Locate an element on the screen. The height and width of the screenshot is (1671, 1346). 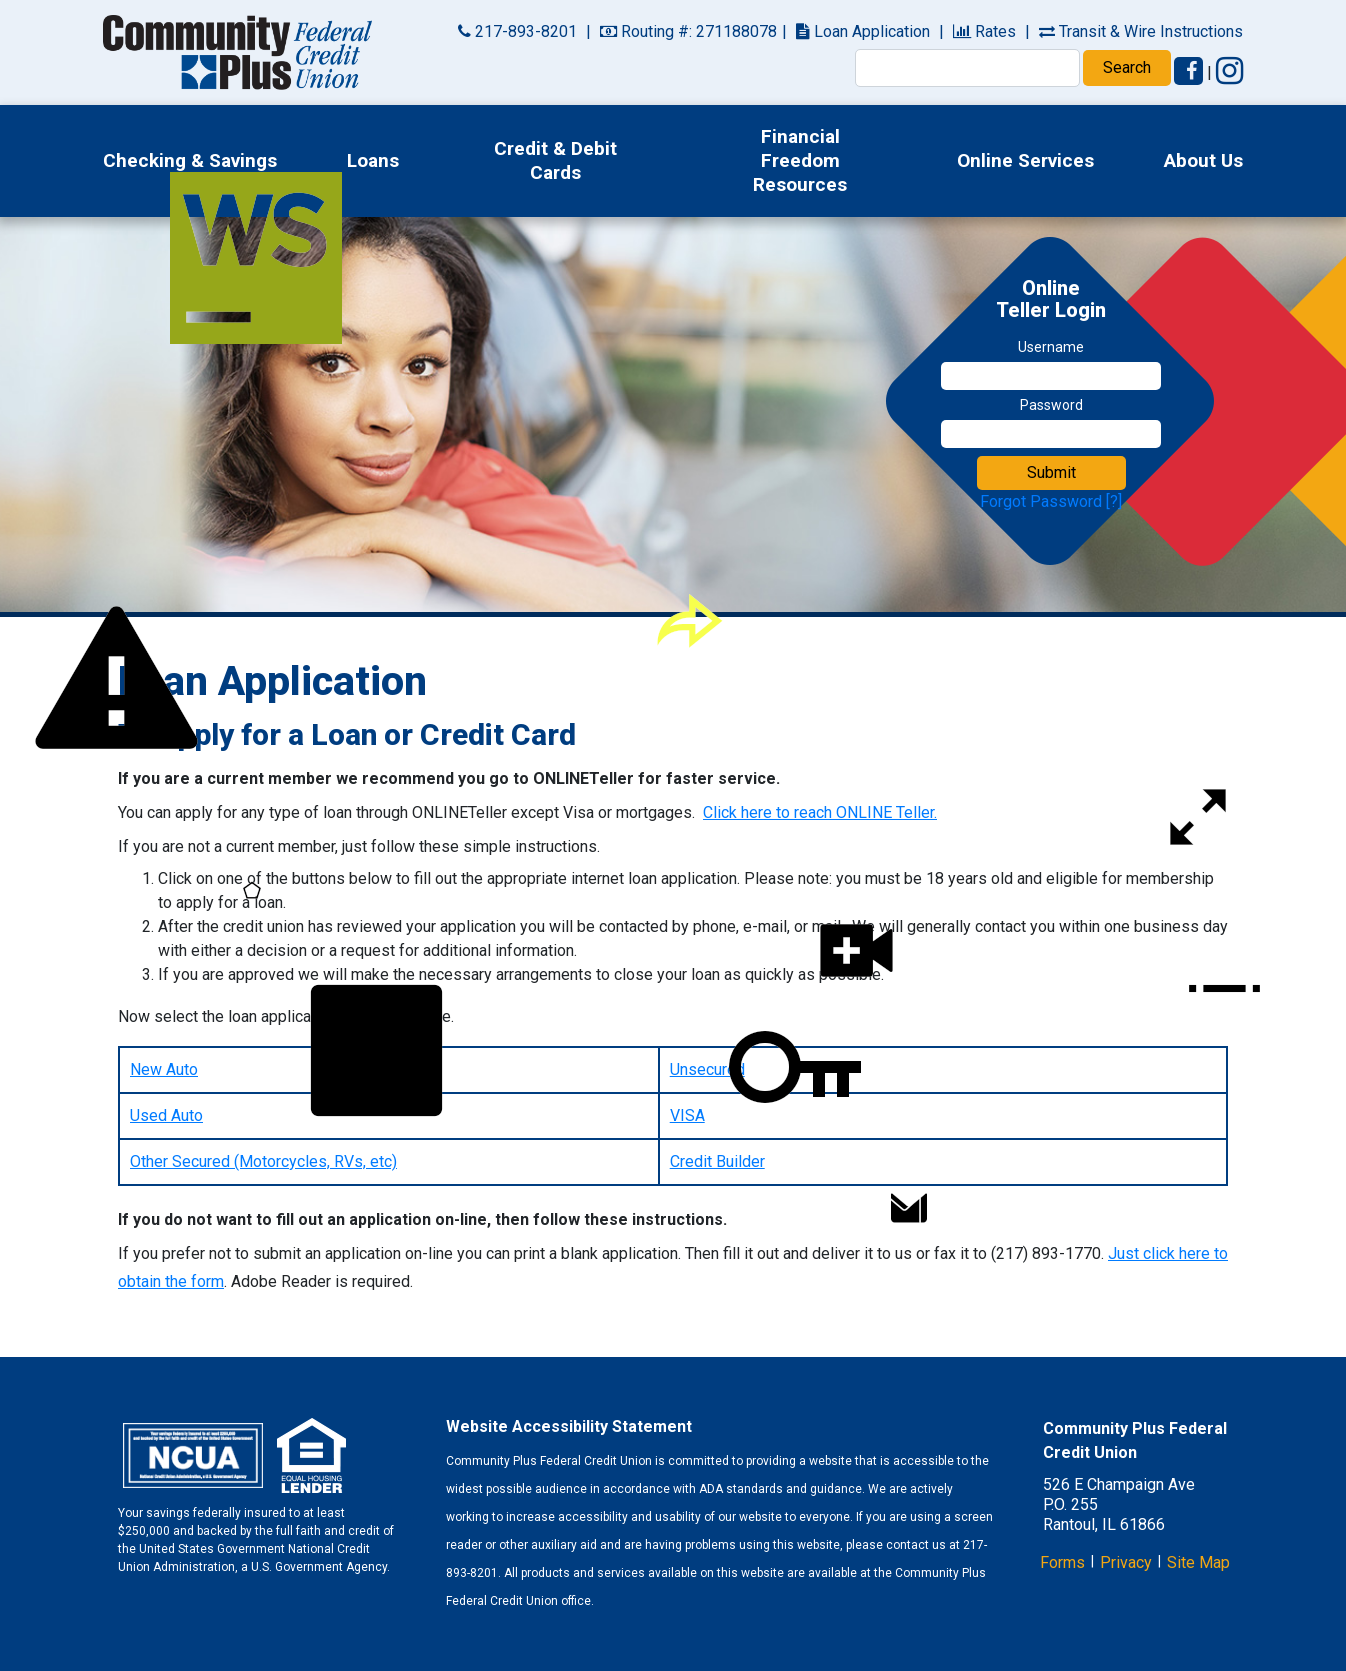
share content with others is located at coordinates (686, 624).